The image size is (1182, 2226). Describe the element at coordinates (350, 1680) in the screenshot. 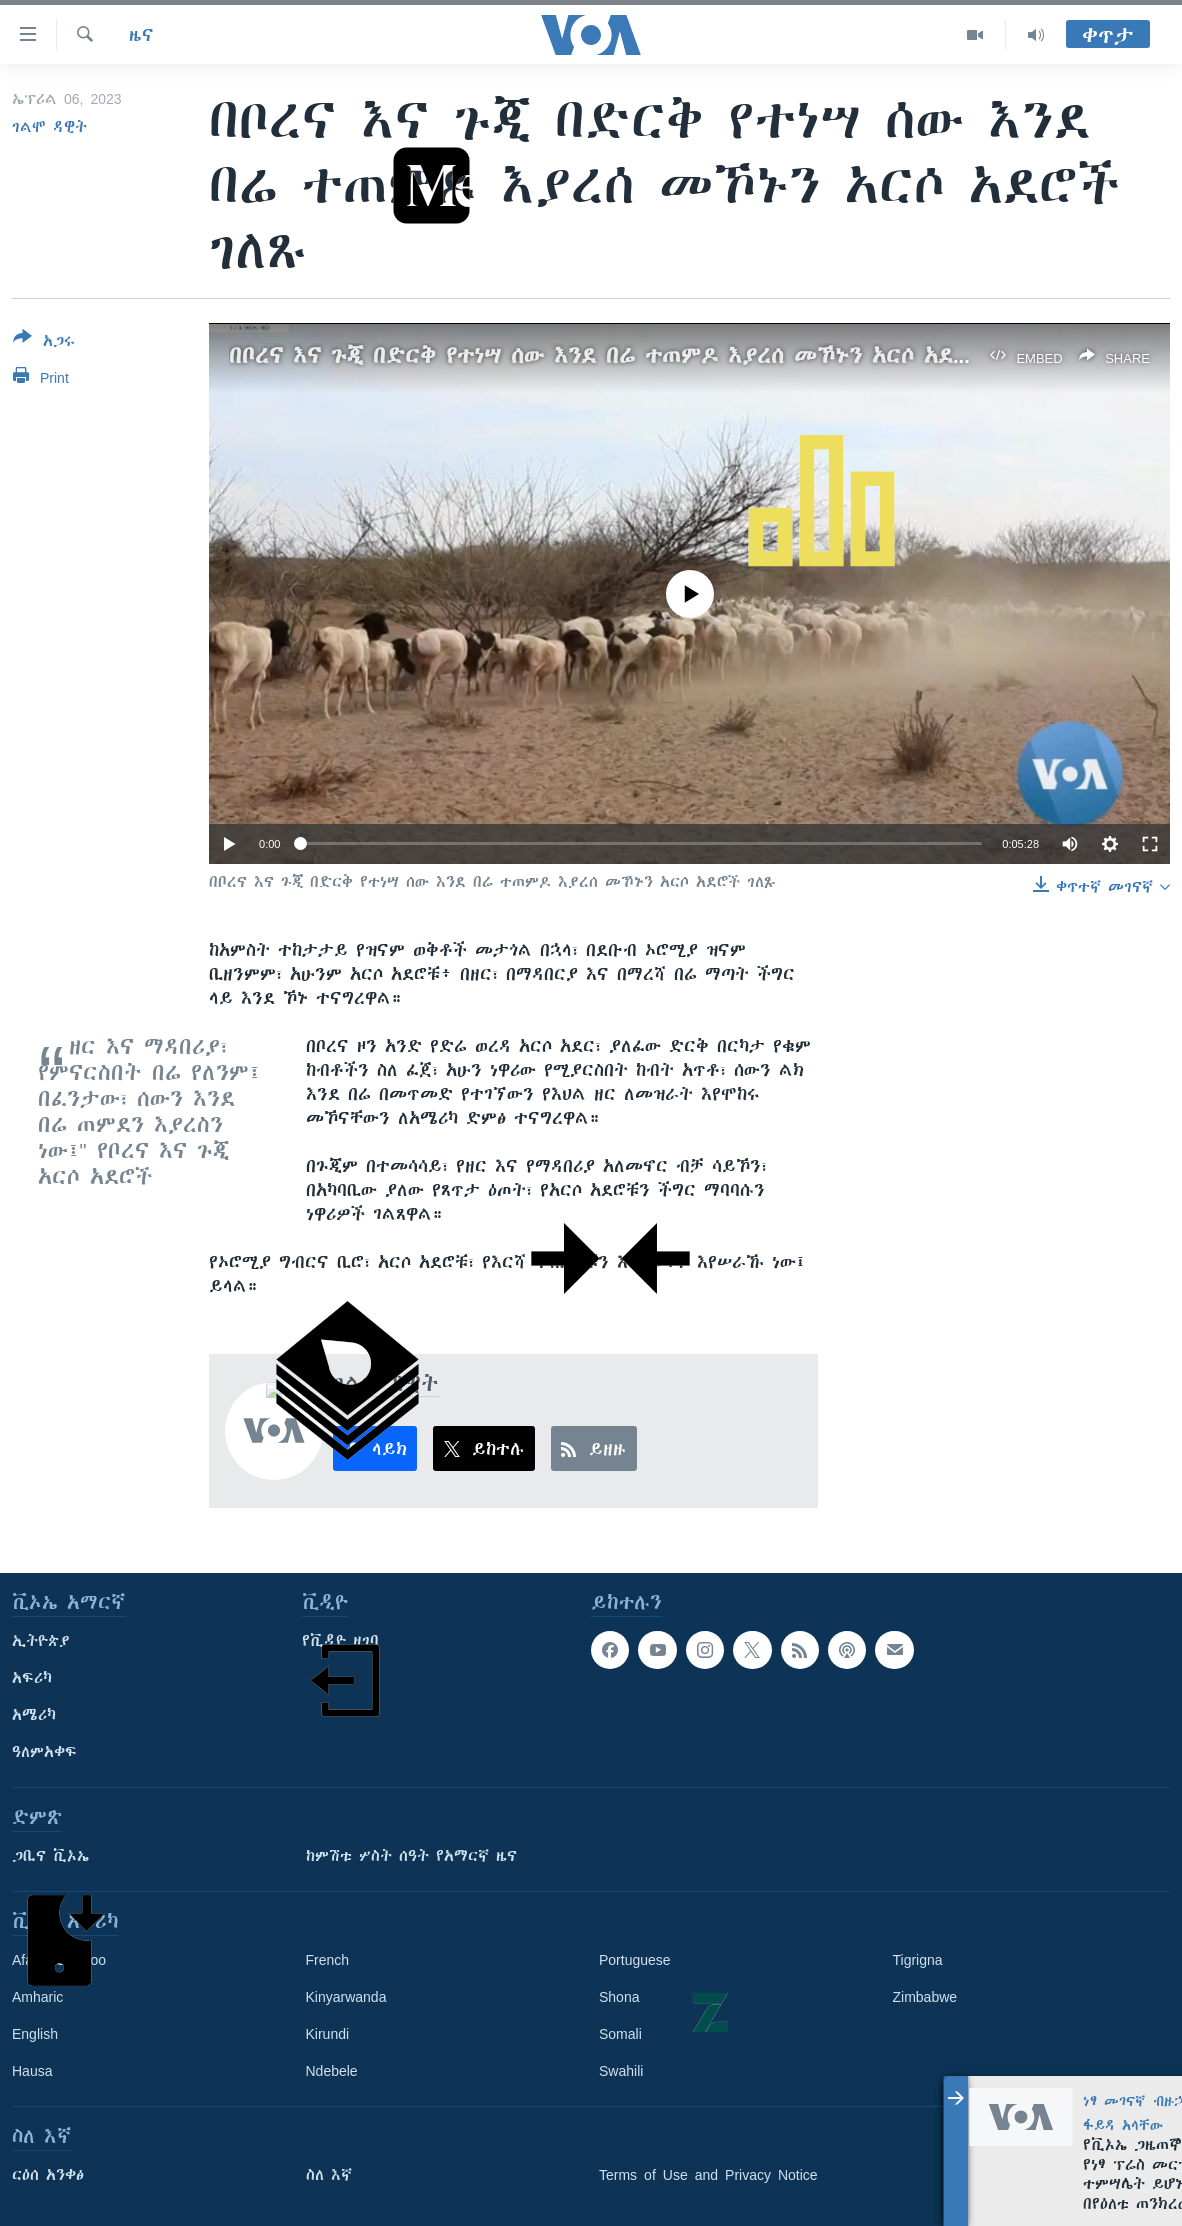

I see `log out of your account` at that location.